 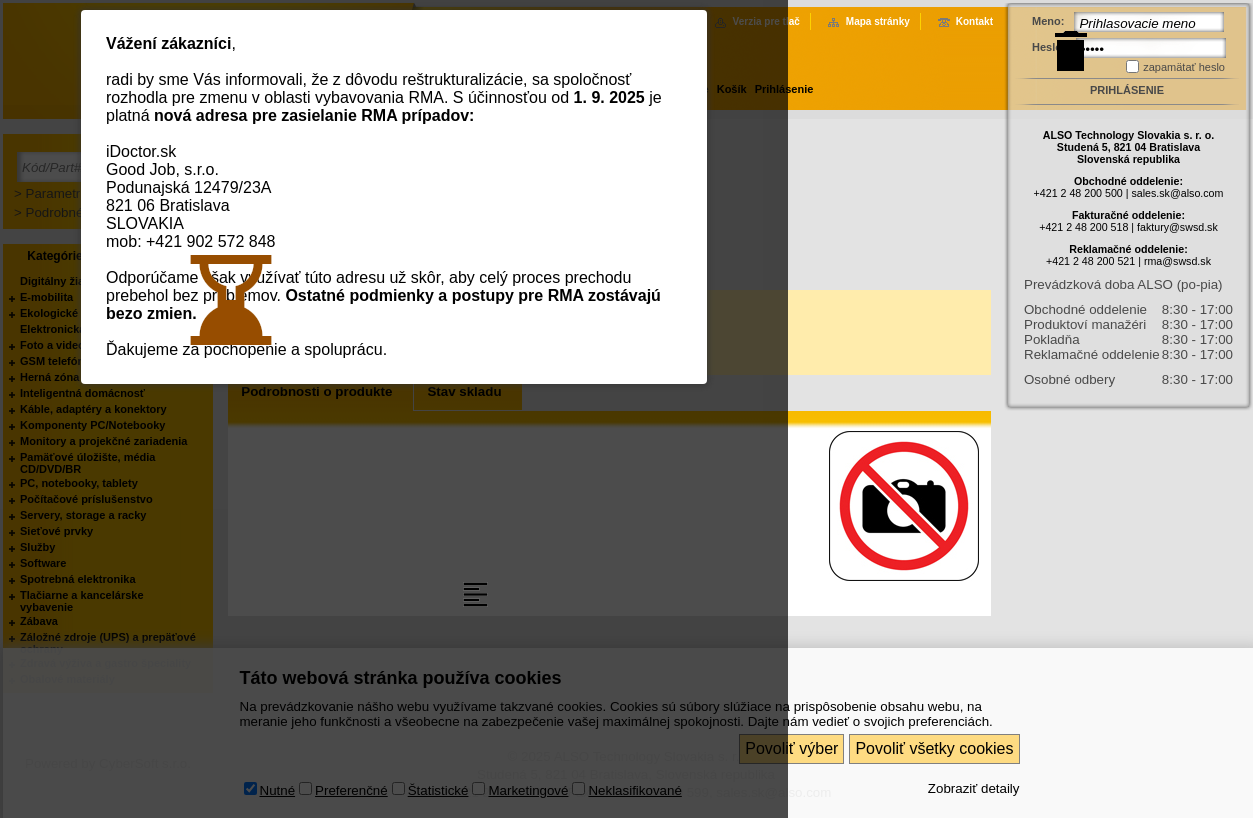 I want to click on delete selected item, so click(x=1071, y=51).